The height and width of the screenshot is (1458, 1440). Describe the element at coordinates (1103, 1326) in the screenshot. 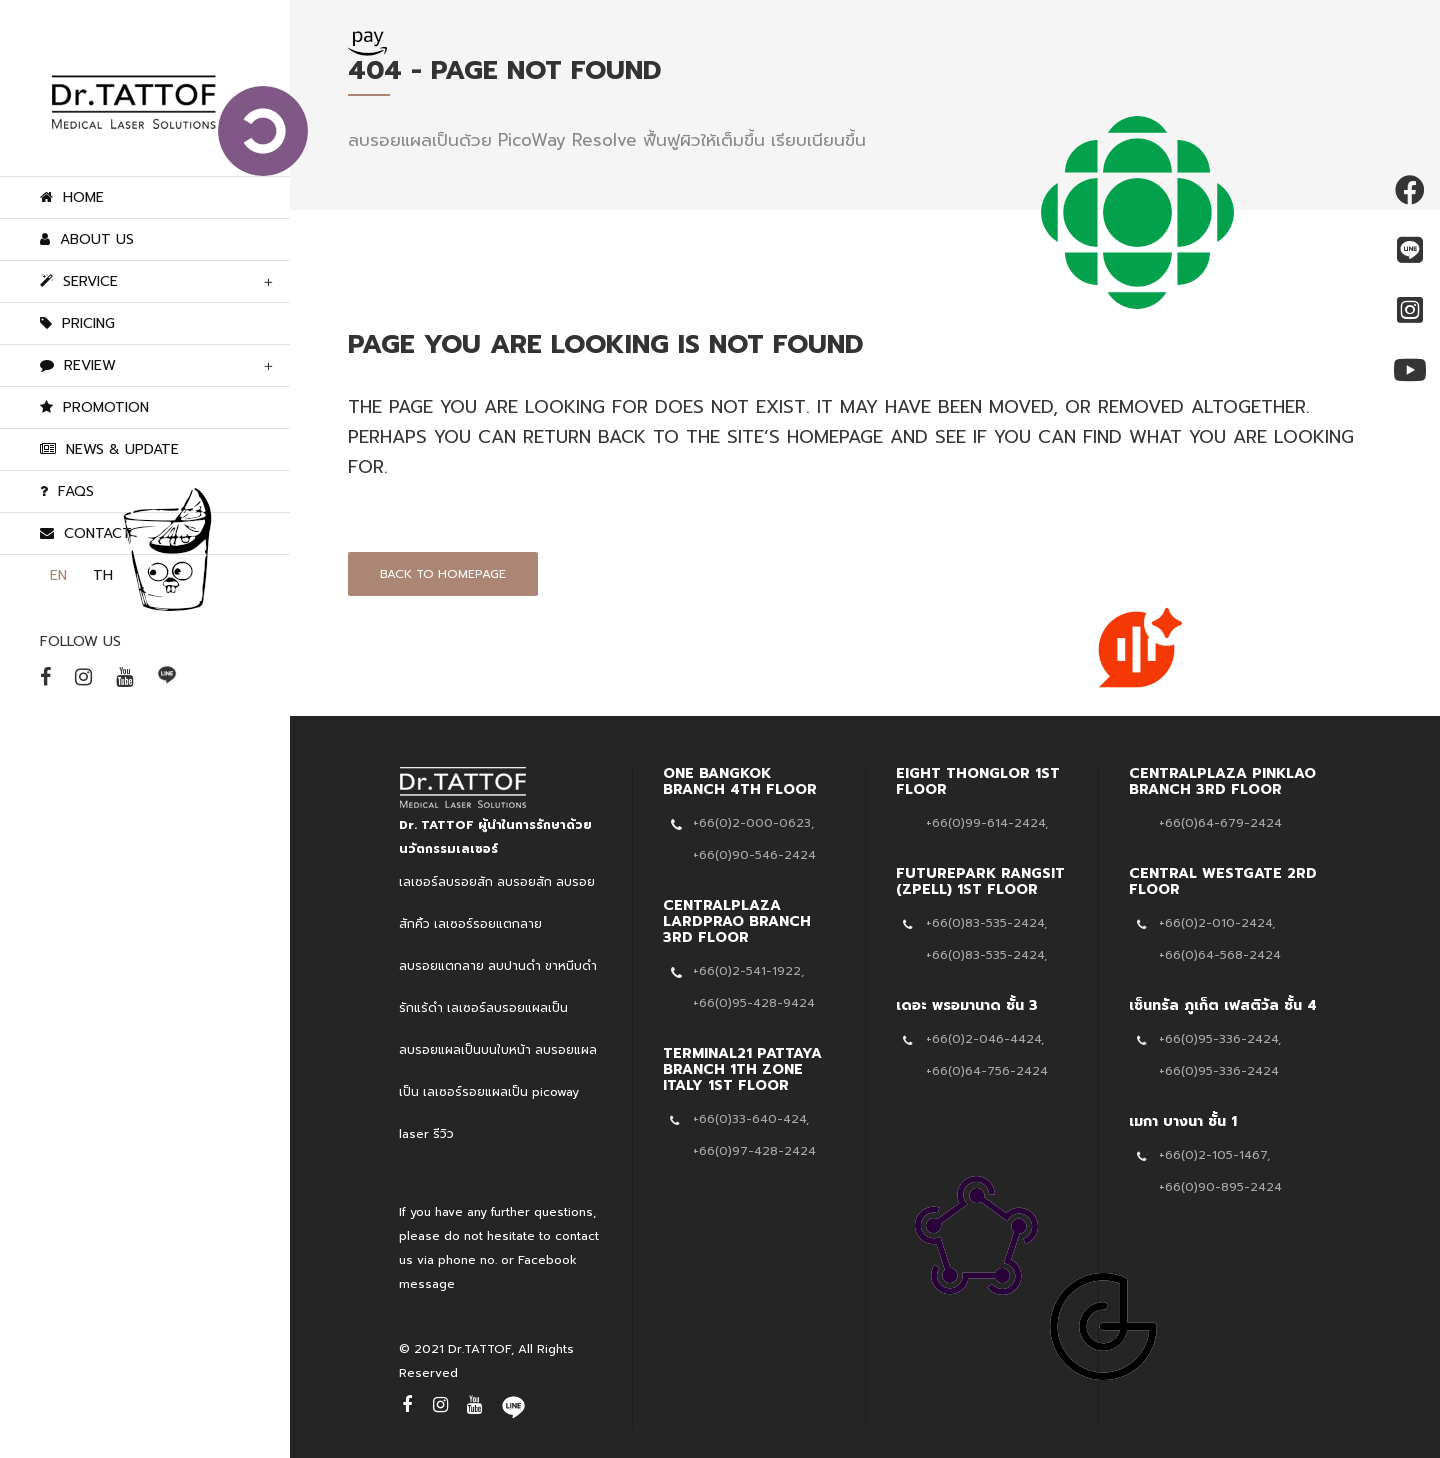

I see `visit the Game Developer website` at that location.